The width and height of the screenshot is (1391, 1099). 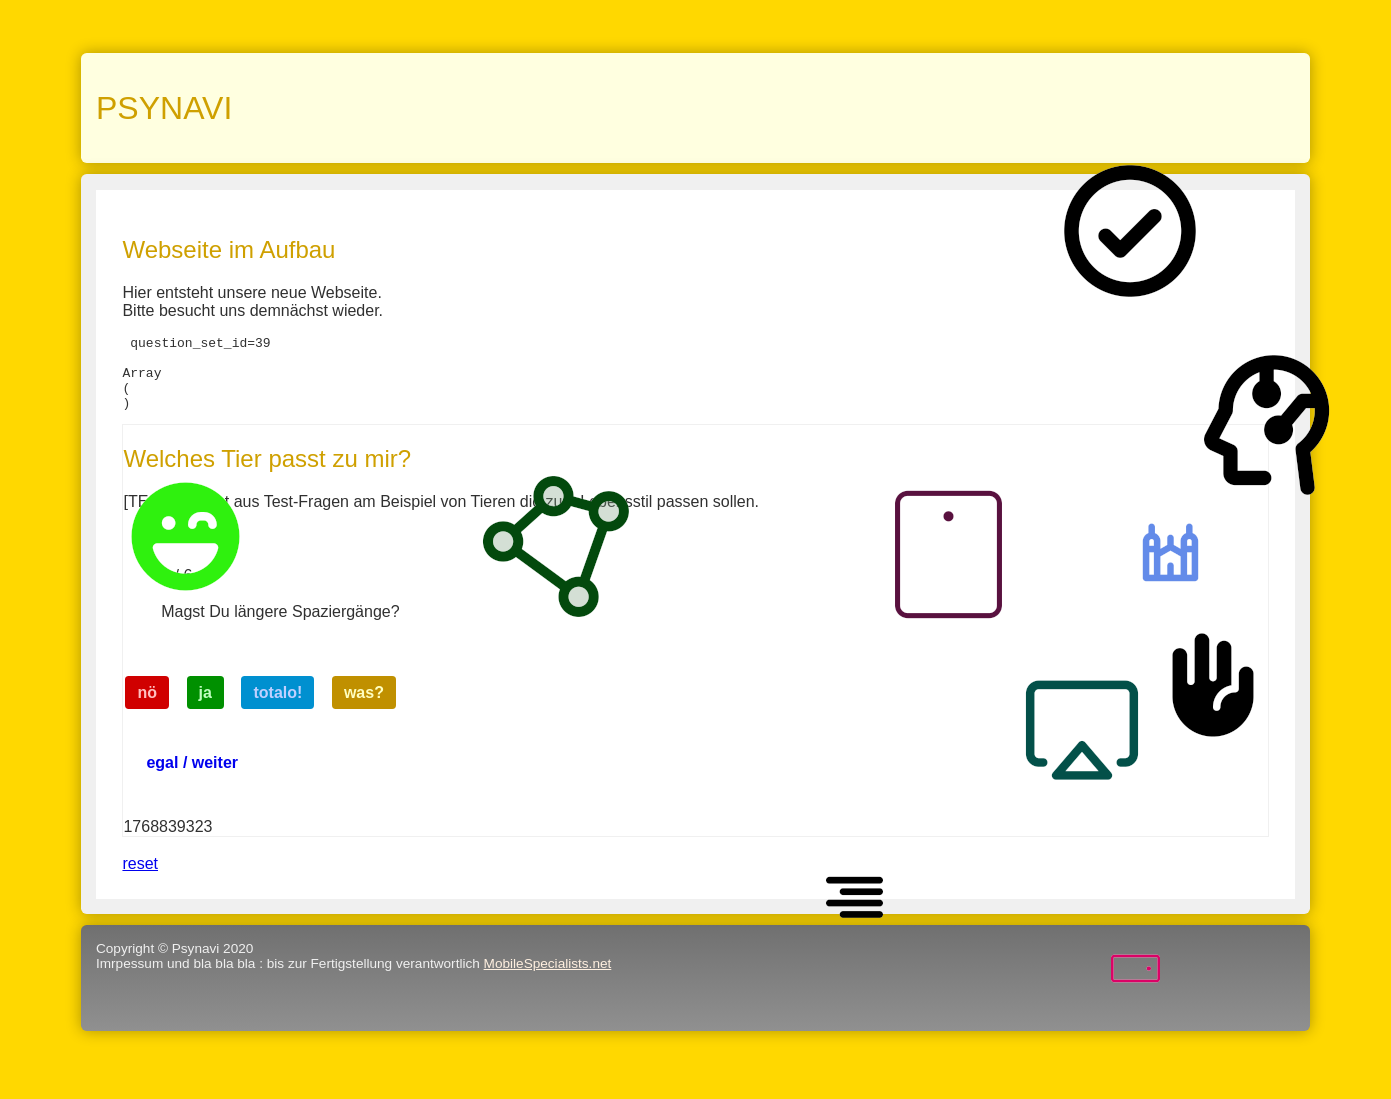 What do you see at coordinates (1130, 231) in the screenshot?
I see `confirms a successful action or completion` at bounding box center [1130, 231].